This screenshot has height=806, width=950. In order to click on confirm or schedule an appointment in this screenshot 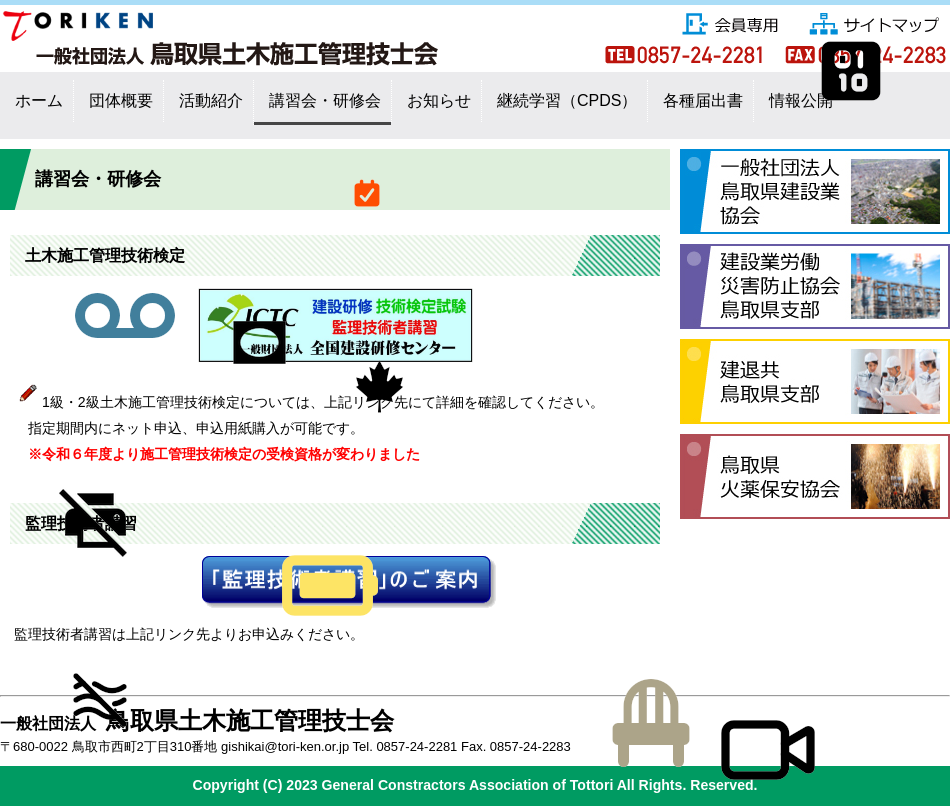, I will do `click(367, 194)`.